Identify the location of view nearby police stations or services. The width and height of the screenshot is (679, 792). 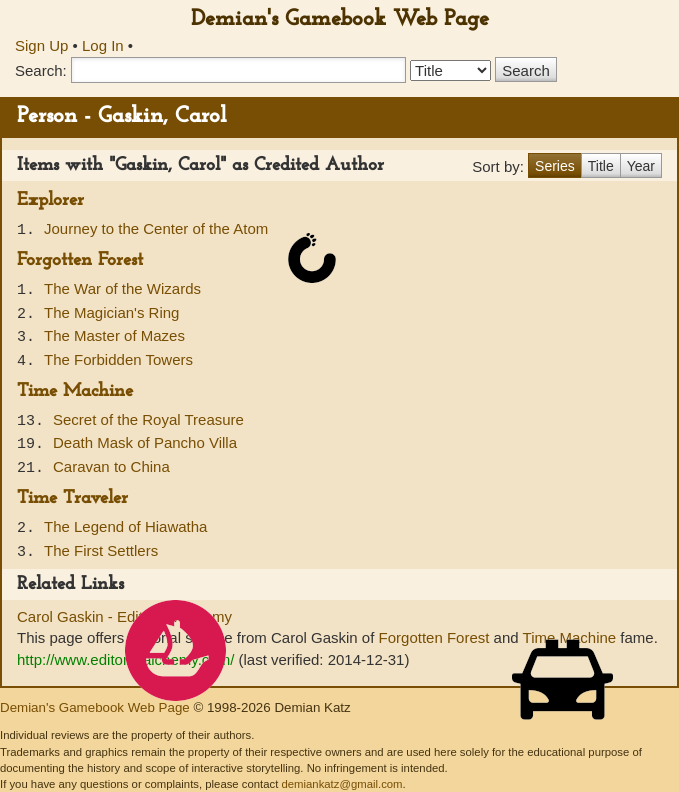
(562, 677).